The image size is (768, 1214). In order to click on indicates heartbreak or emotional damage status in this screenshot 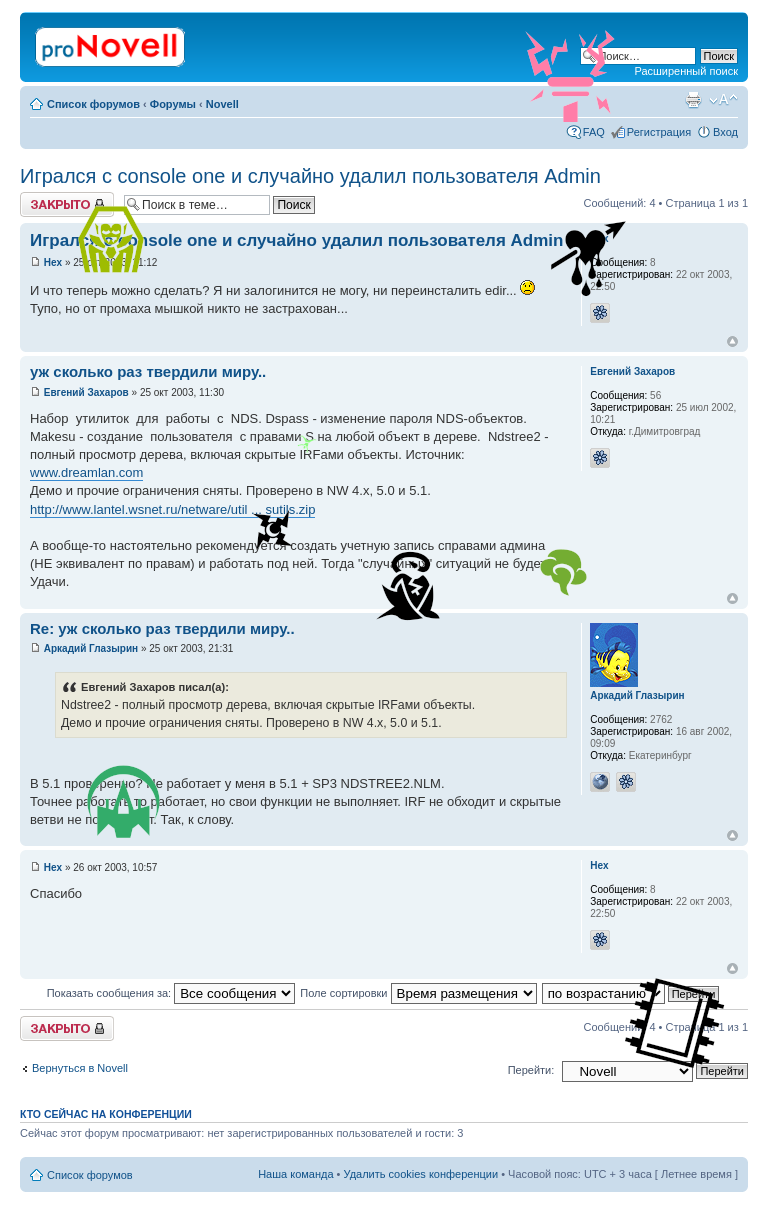, I will do `click(588, 258)`.